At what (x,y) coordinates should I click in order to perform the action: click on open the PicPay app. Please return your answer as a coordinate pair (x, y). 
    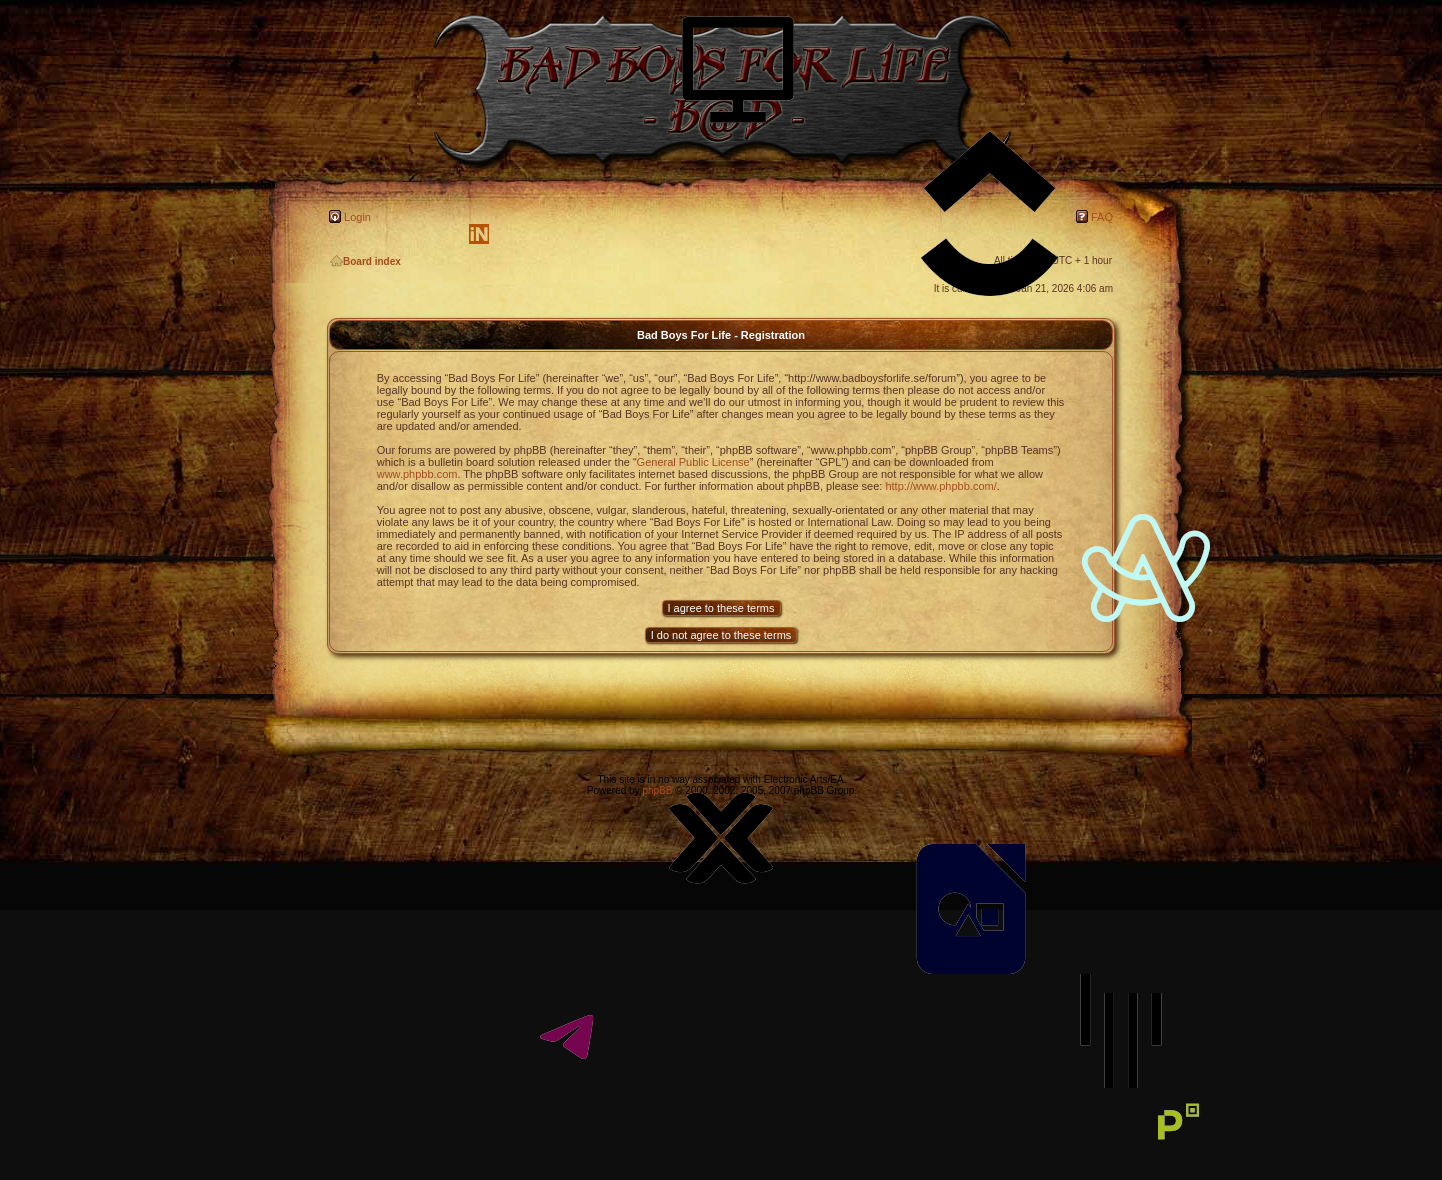
    Looking at the image, I should click on (1178, 1121).